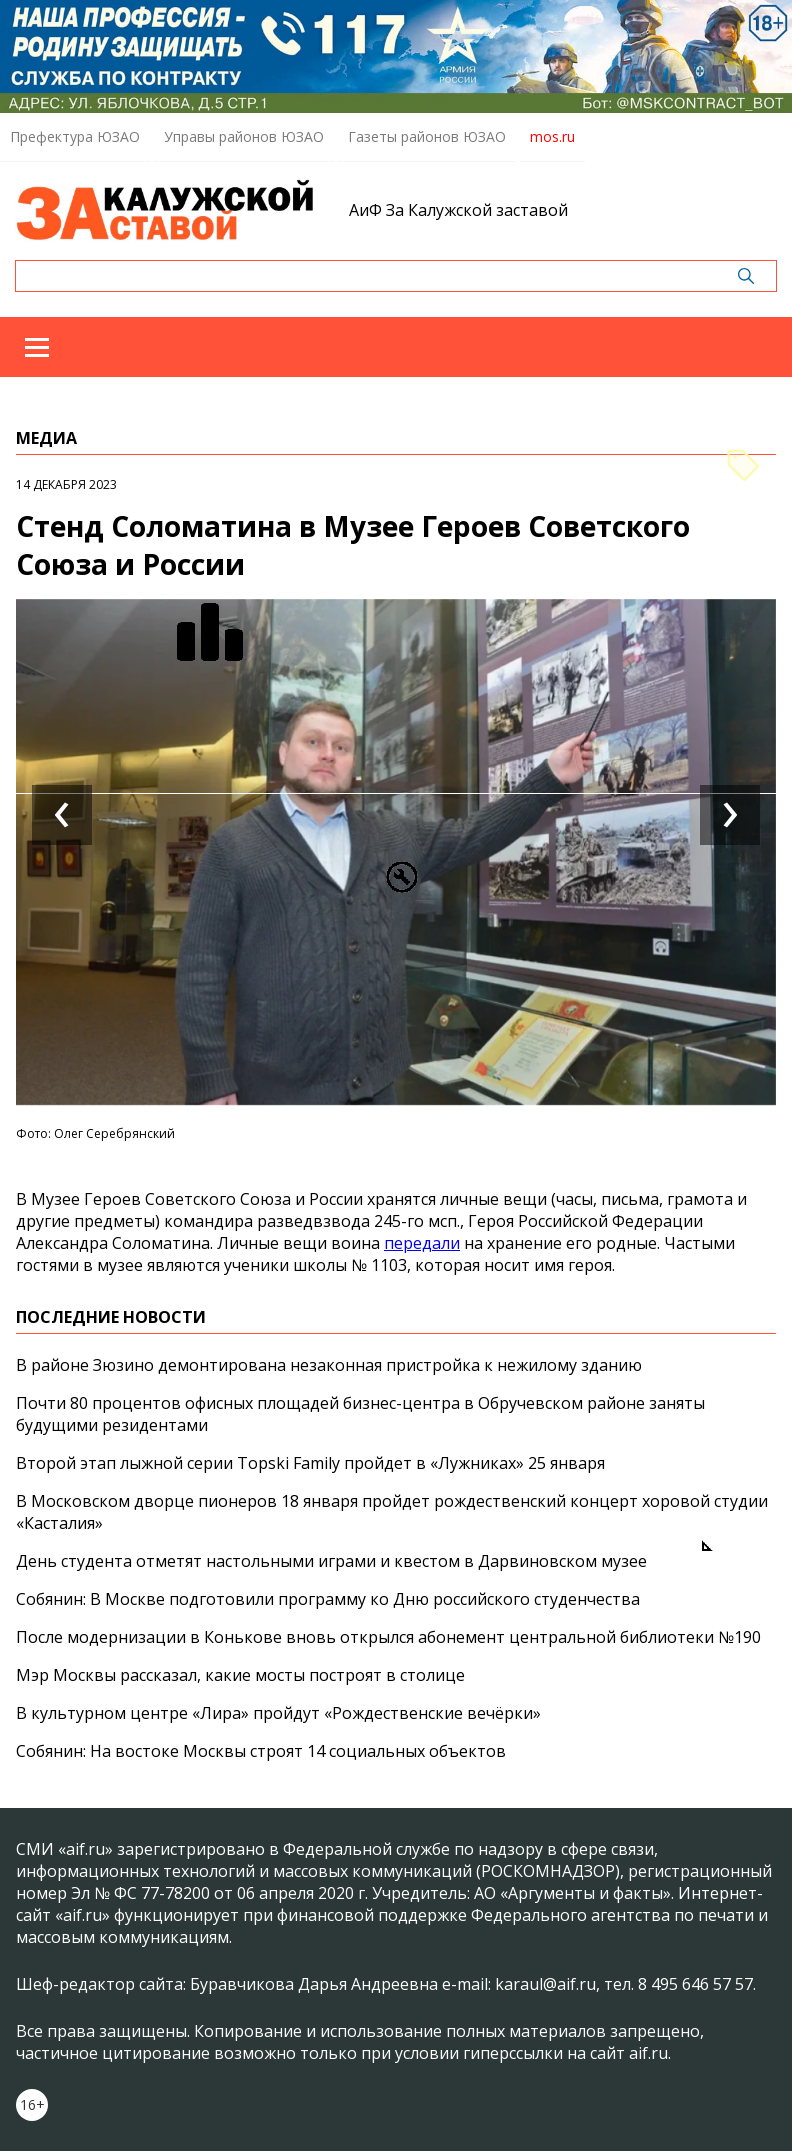 The height and width of the screenshot is (2151, 792). What do you see at coordinates (402, 877) in the screenshot?
I see `access settings or configuration options` at bounding box center [402, 877].